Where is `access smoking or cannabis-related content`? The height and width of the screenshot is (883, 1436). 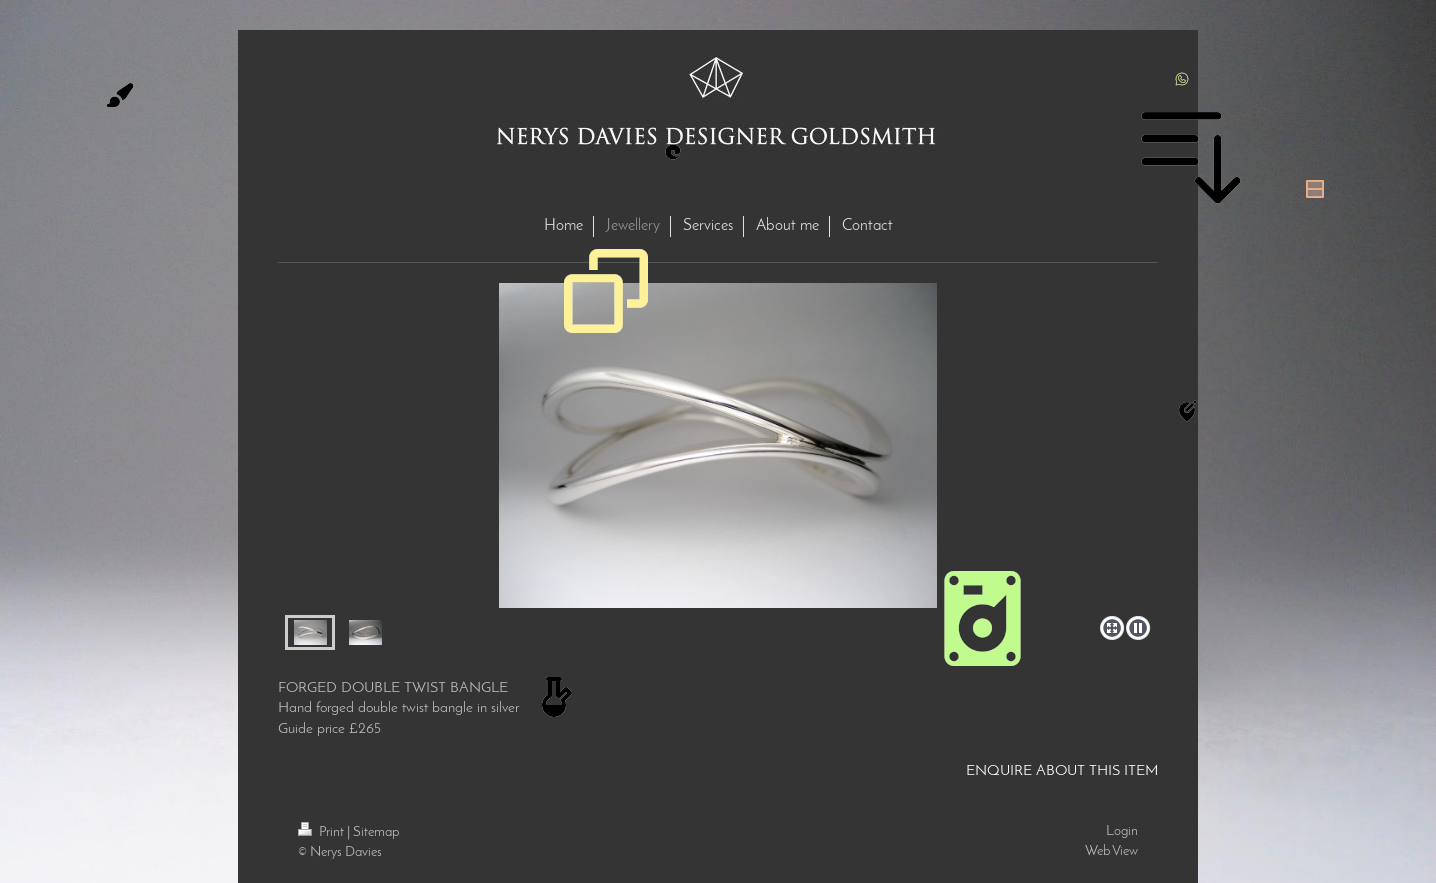 access smoking or cannabis-related content is located at coordinates (556, 697).